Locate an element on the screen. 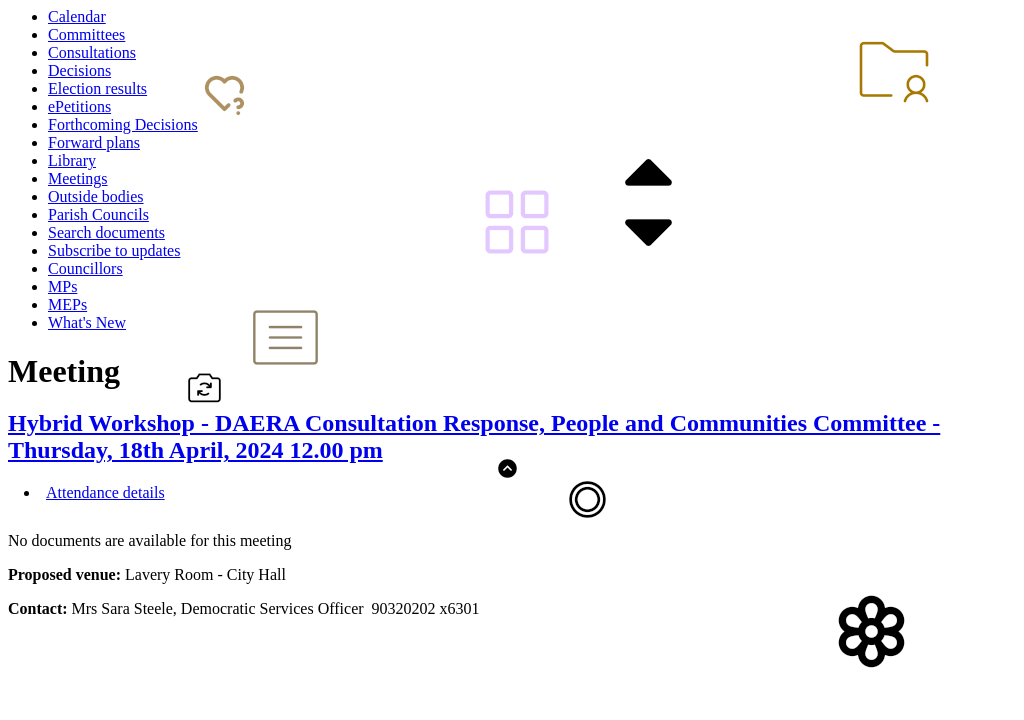 The image size is (1024, 720). access garden or plant-related features is located at coordinates (871, 631).